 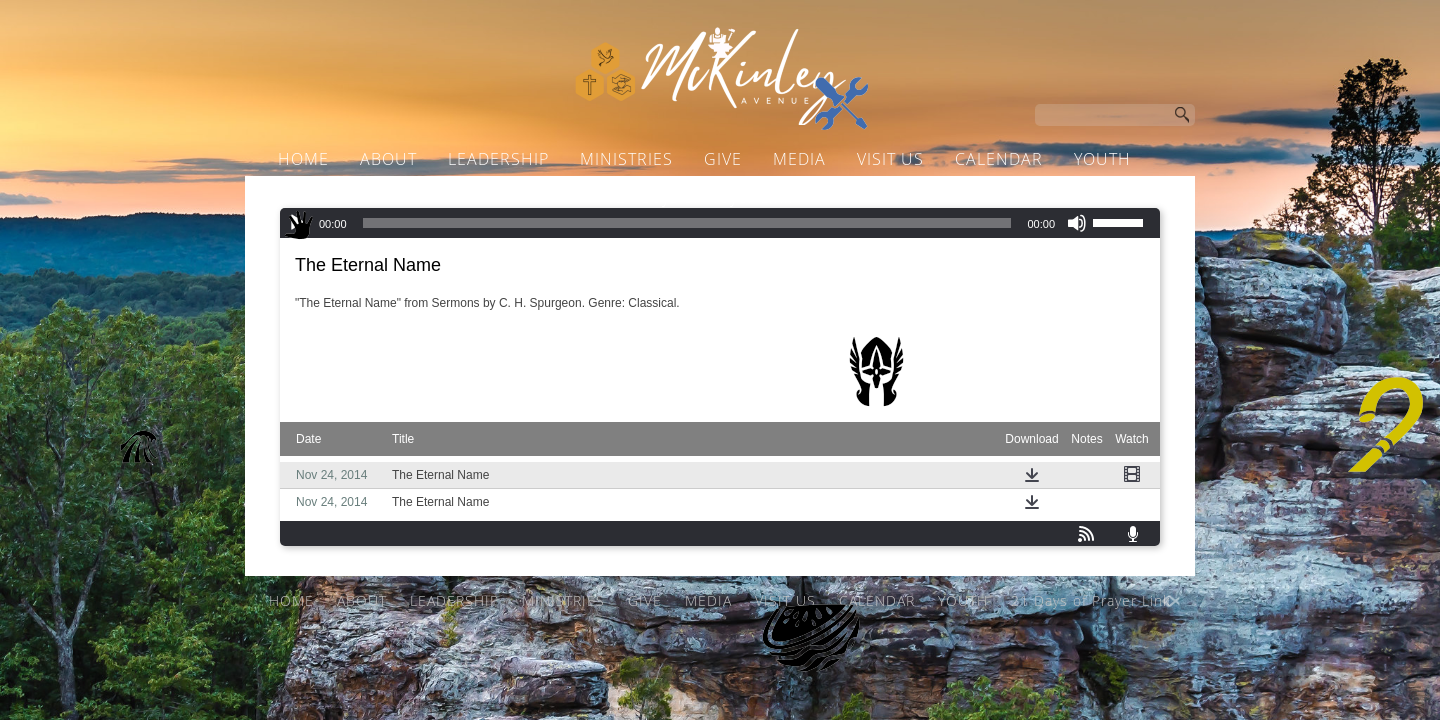 I want to click on access settings or configuration options, so click(x=841, y=103).